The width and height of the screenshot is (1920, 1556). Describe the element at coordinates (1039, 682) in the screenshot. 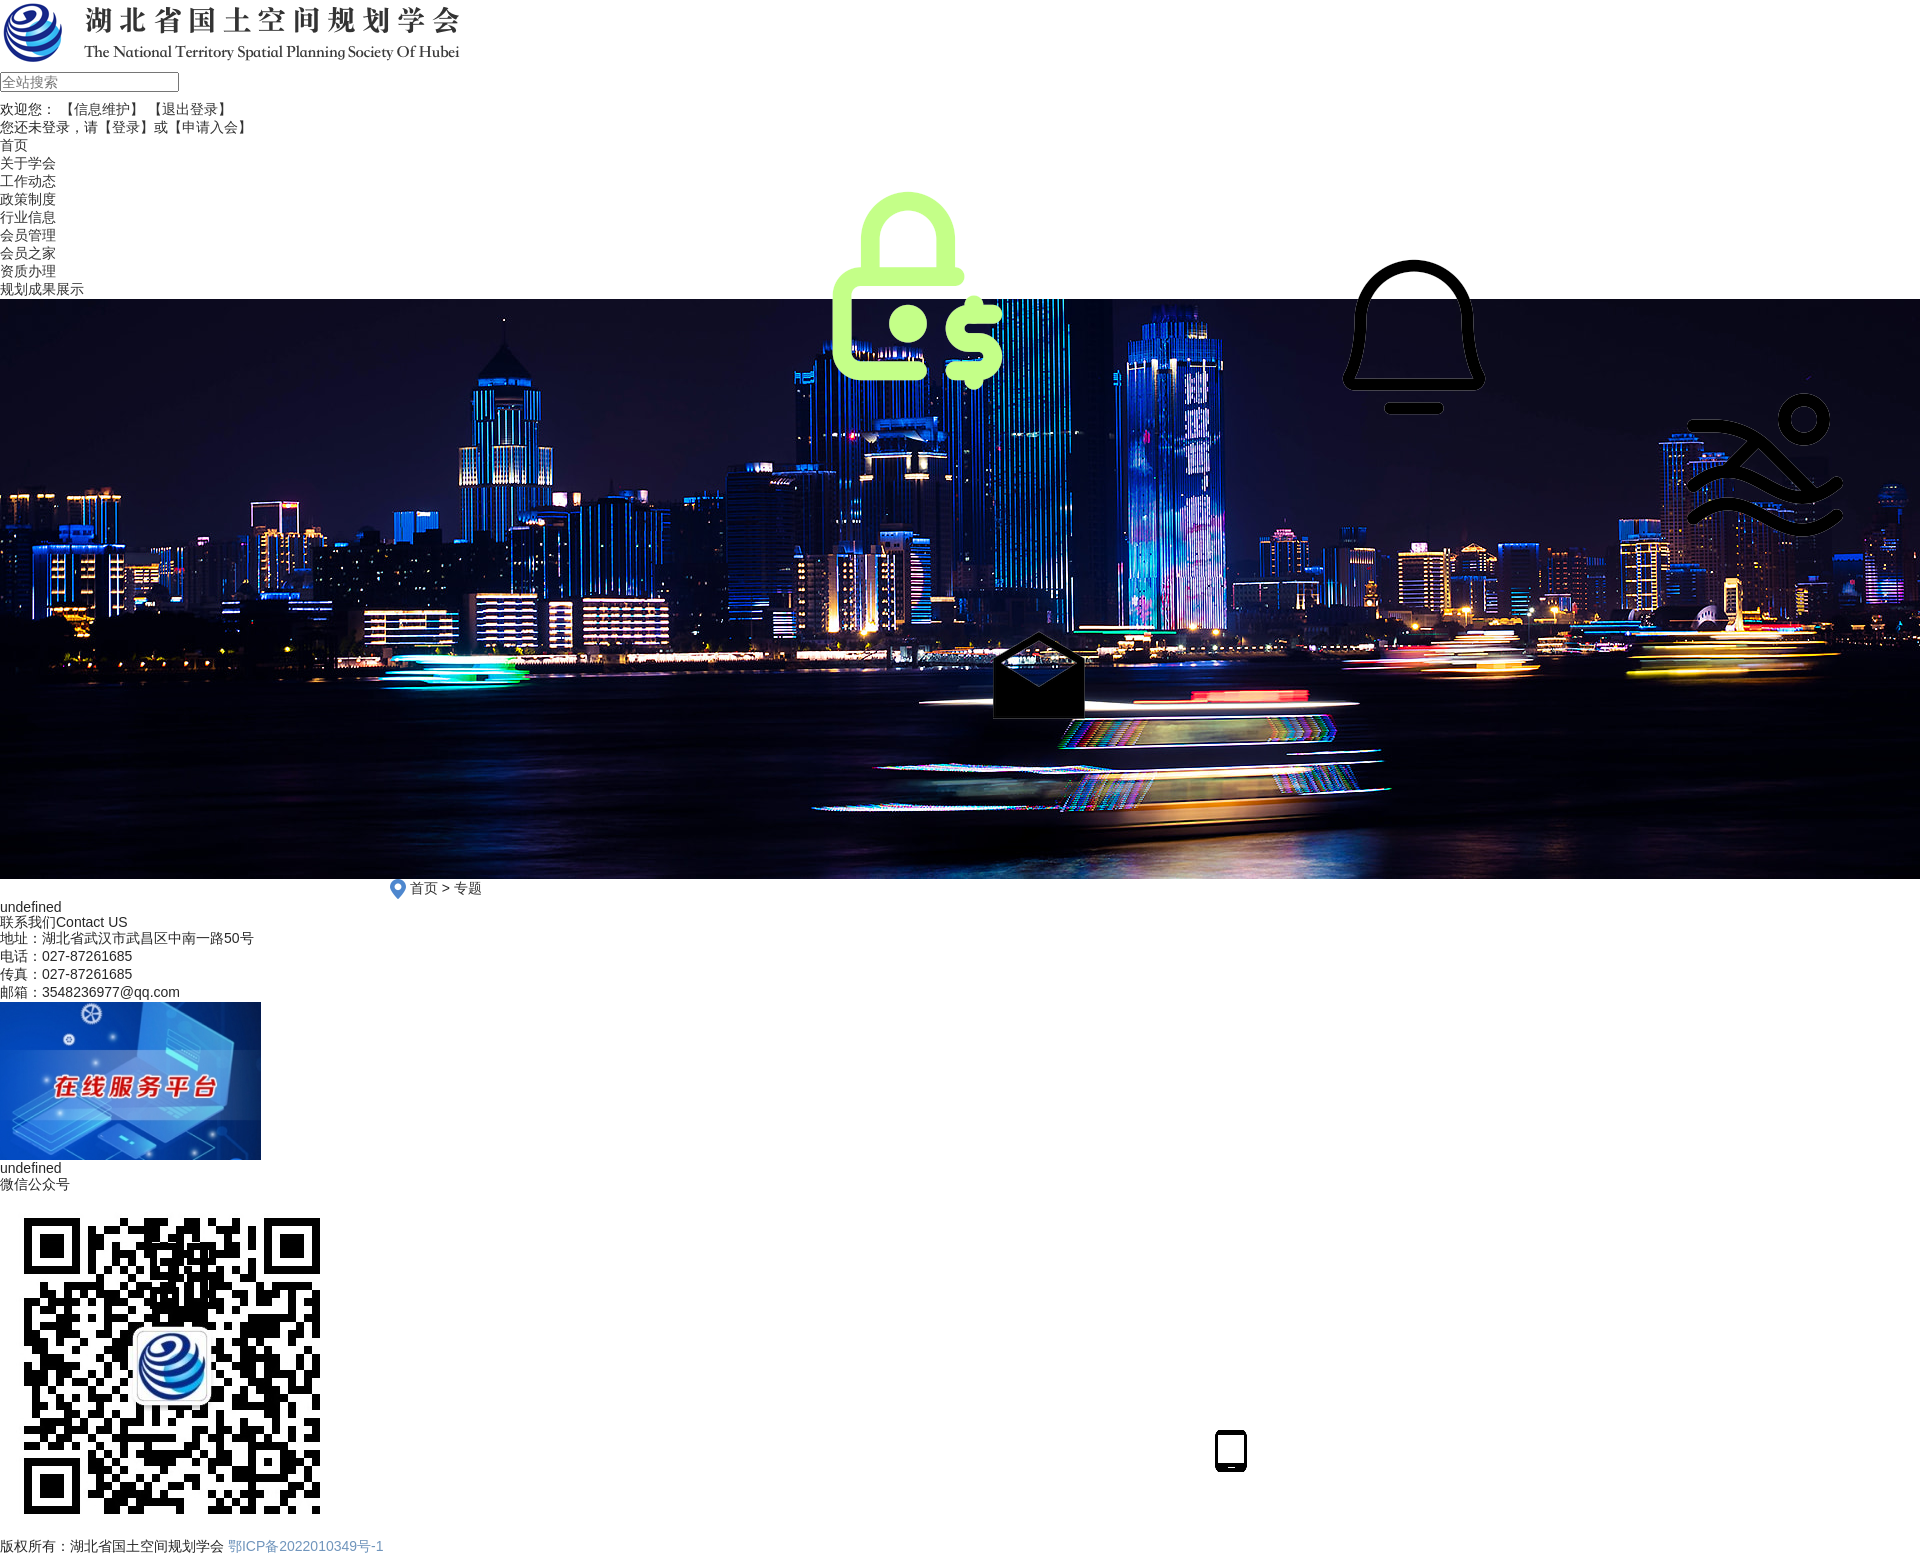

I see `view drafts folder` at that location.